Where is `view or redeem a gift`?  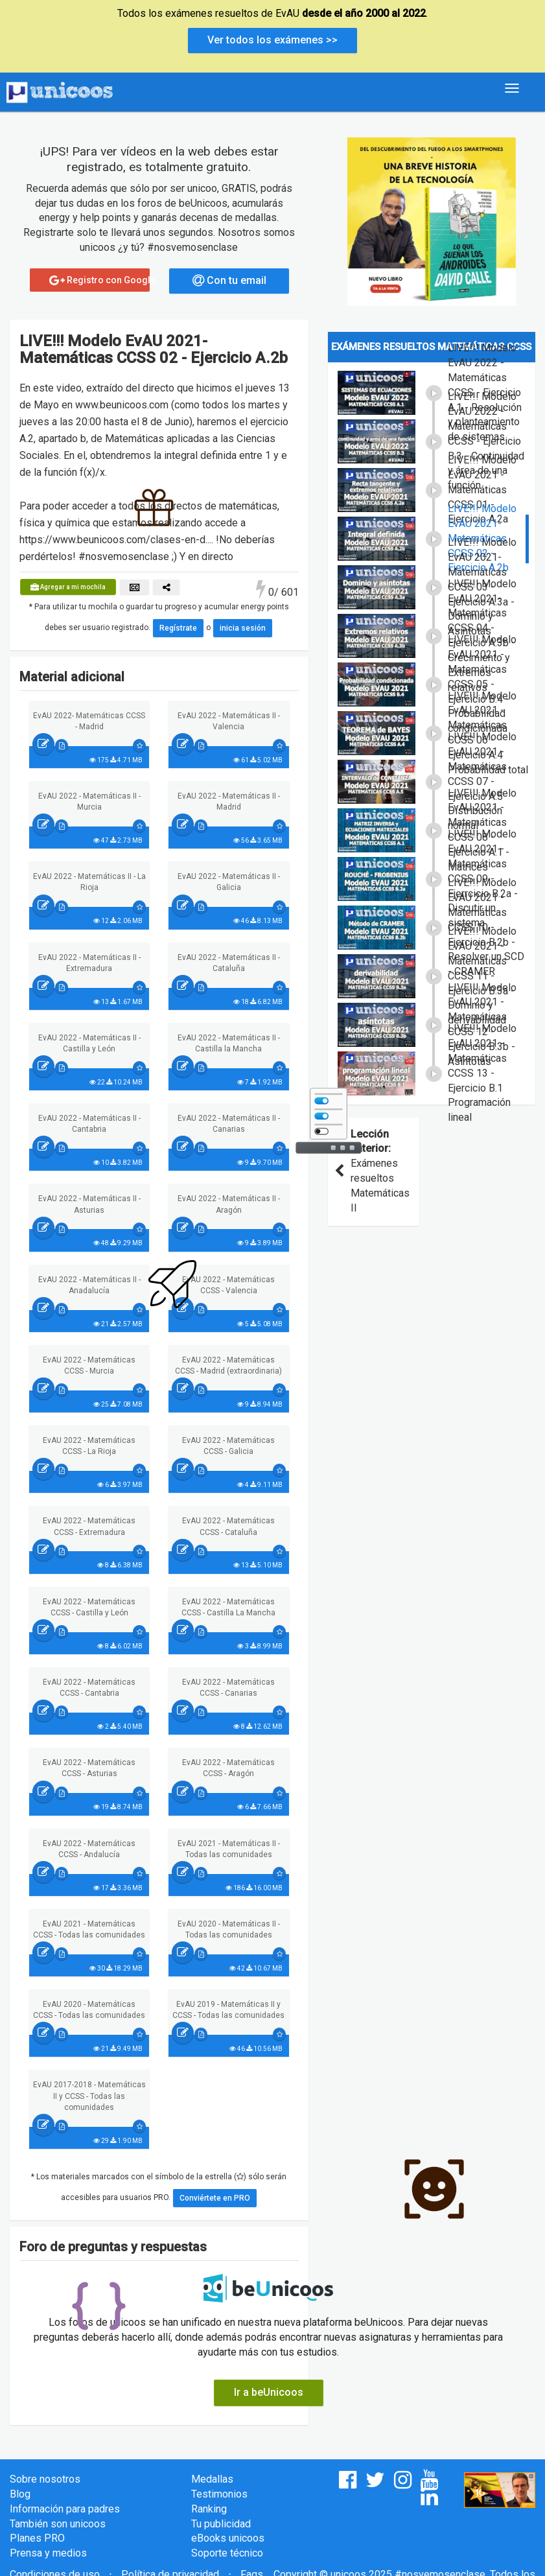
view or redeem a gift is located at coordinates (154, 509).